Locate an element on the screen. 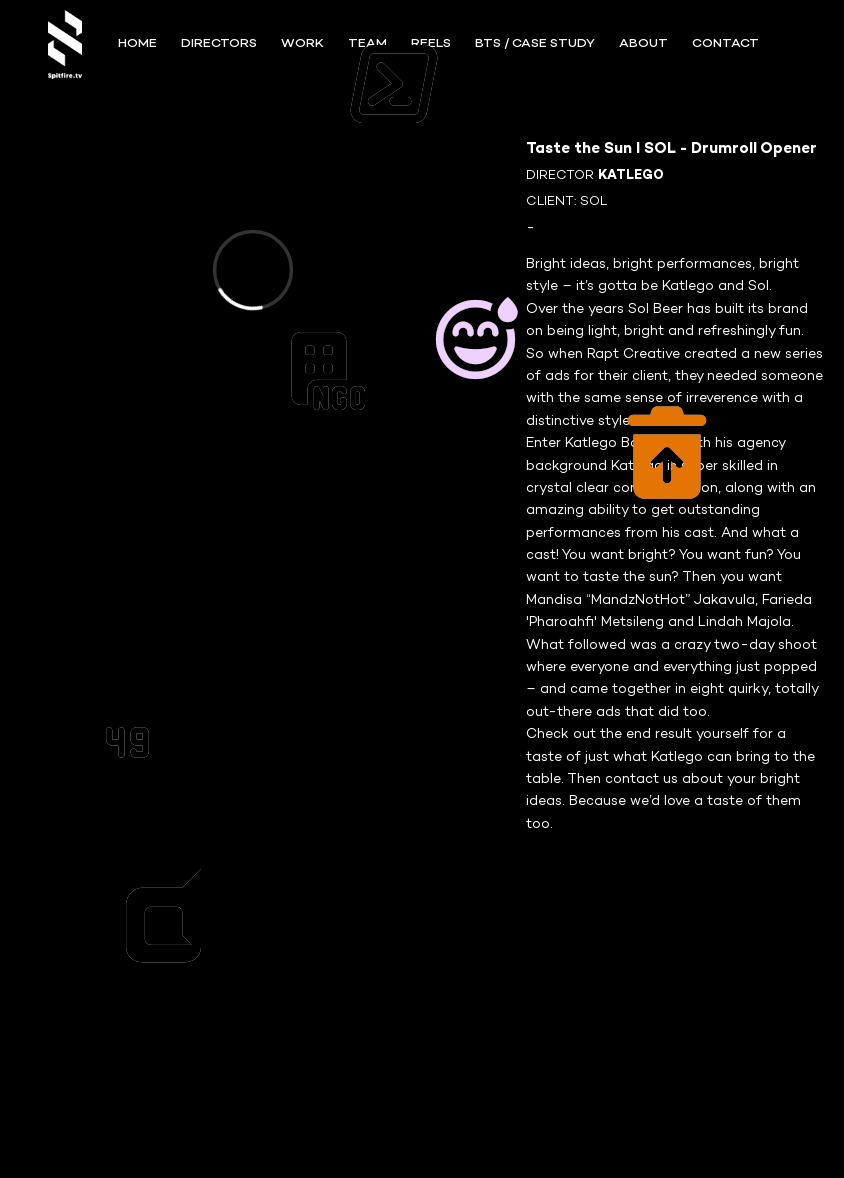 This screenshot has height=1178, width=844. open powershell terminal is located at coordinates (394, 84).